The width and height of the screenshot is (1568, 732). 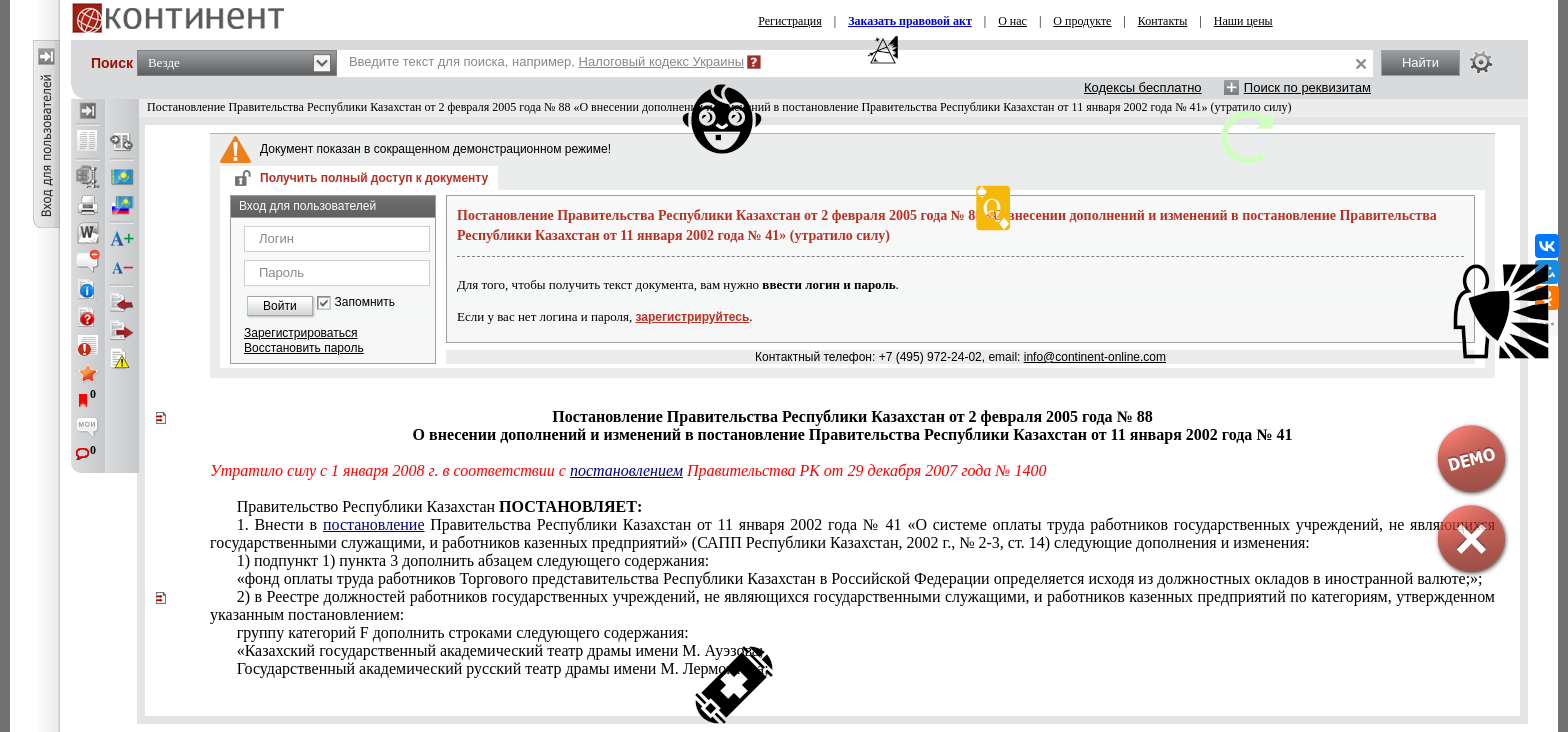 What do you see at coordinates (1247, 137) in the screenshot?
I see `rotate object clockwise` at bounding box center [1247, 137].